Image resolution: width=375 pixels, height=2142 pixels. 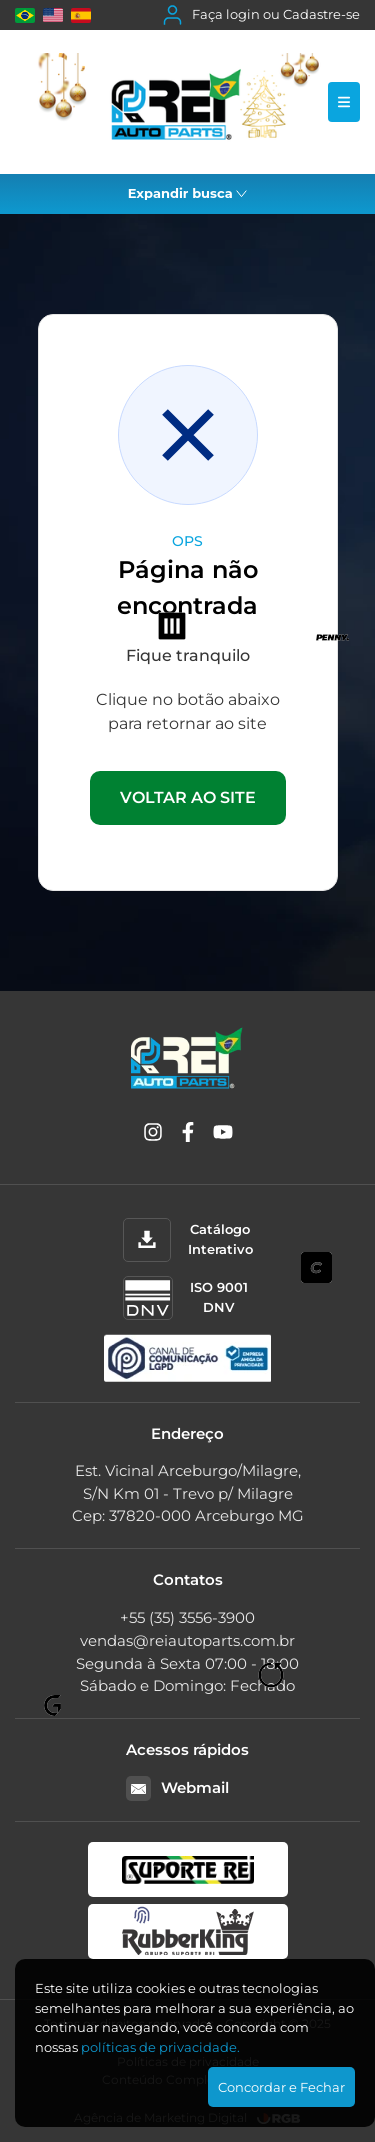 What do you see at coordinates (271, 1675) in the screenshot?
I see `reset to previous state` at bounding box center [271, 1675].